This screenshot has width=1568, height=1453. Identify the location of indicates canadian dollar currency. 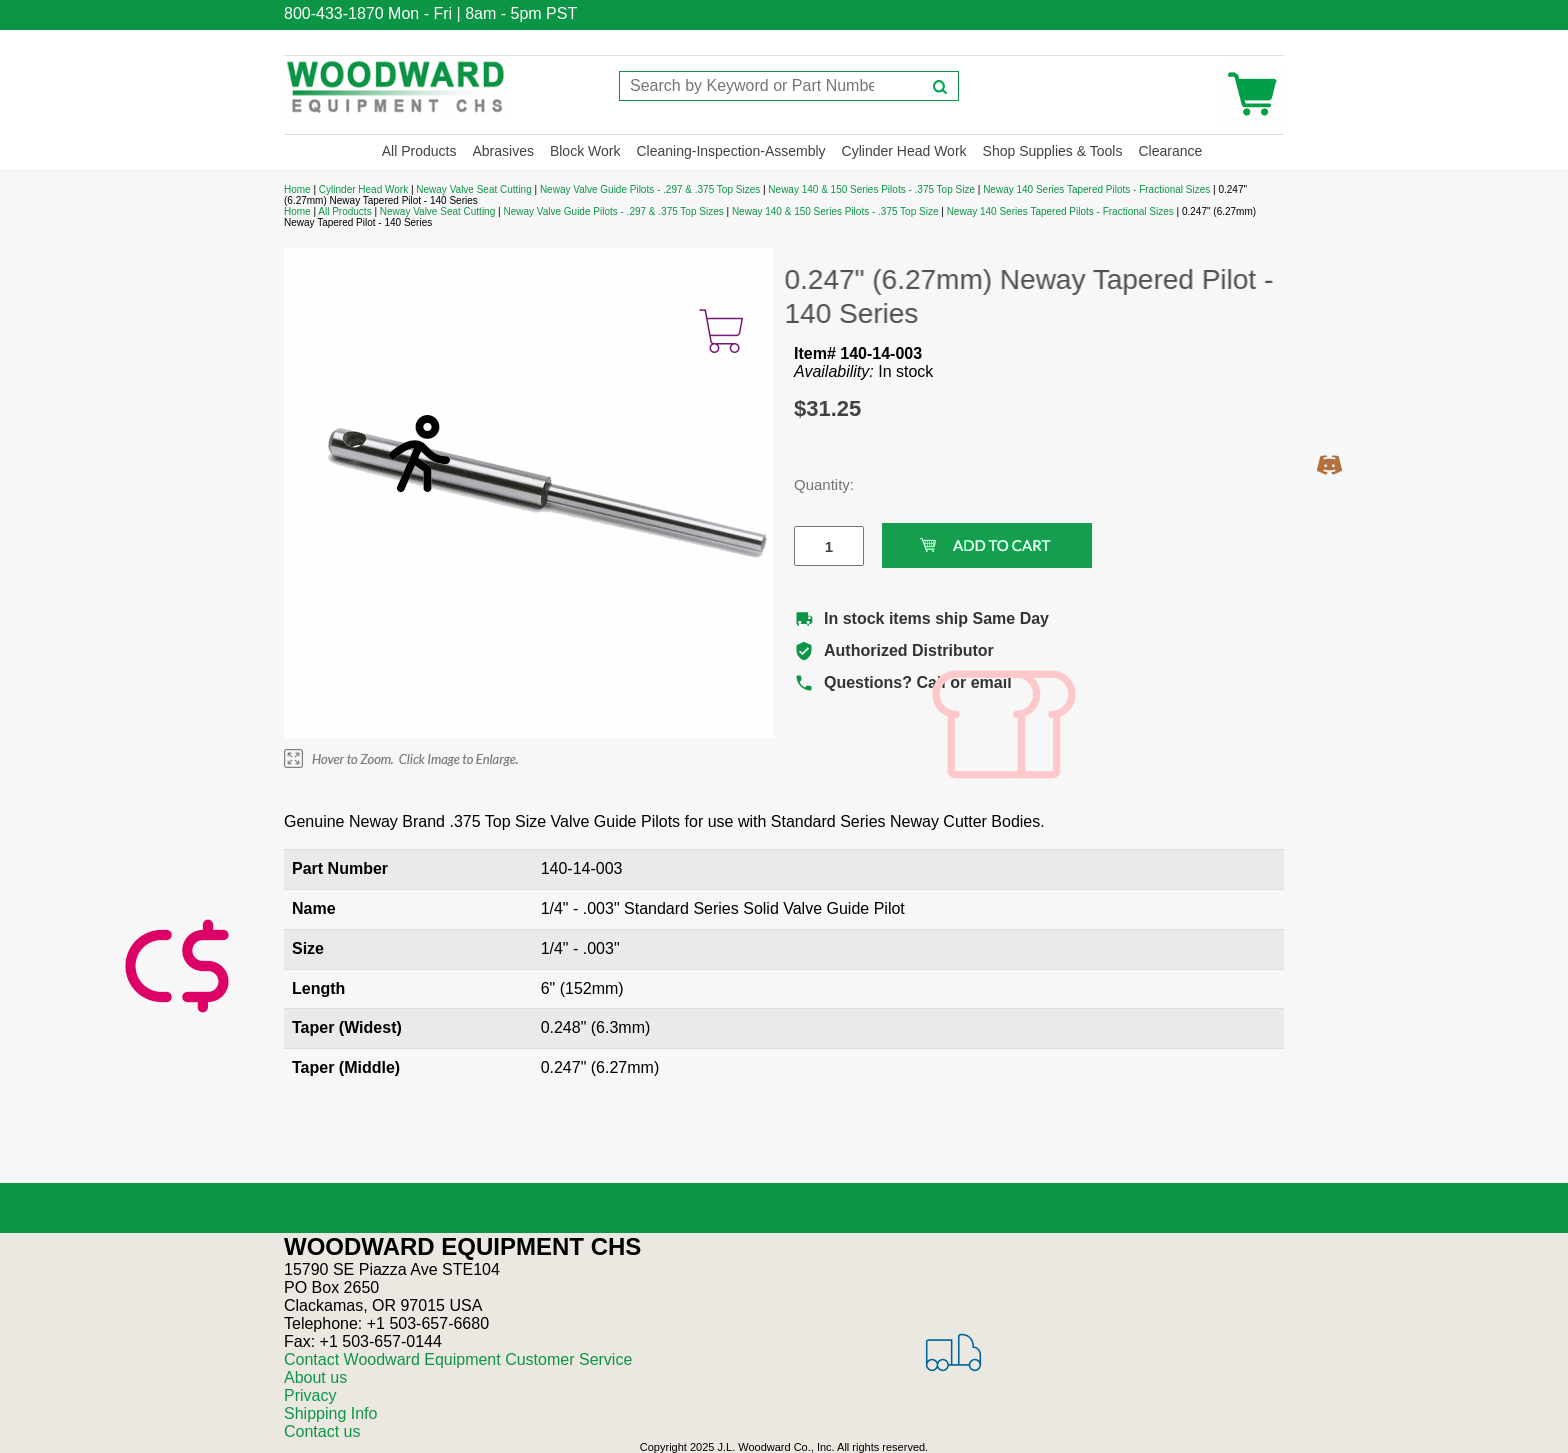
(177, 966).